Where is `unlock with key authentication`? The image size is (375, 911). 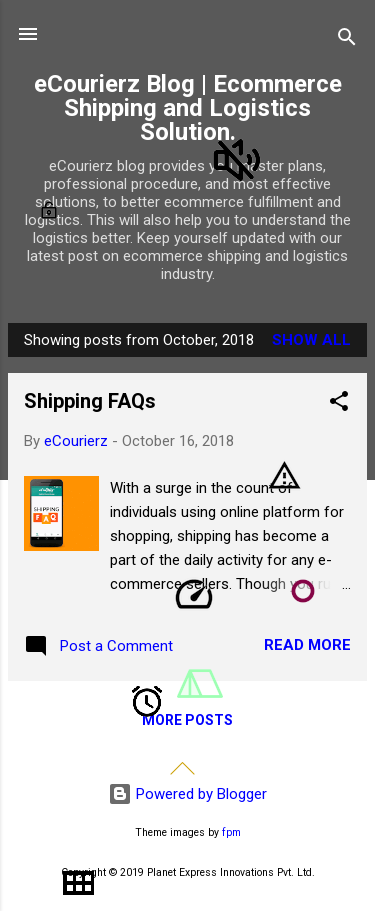
unlock with key authentication is located at coordinates (49, 211).